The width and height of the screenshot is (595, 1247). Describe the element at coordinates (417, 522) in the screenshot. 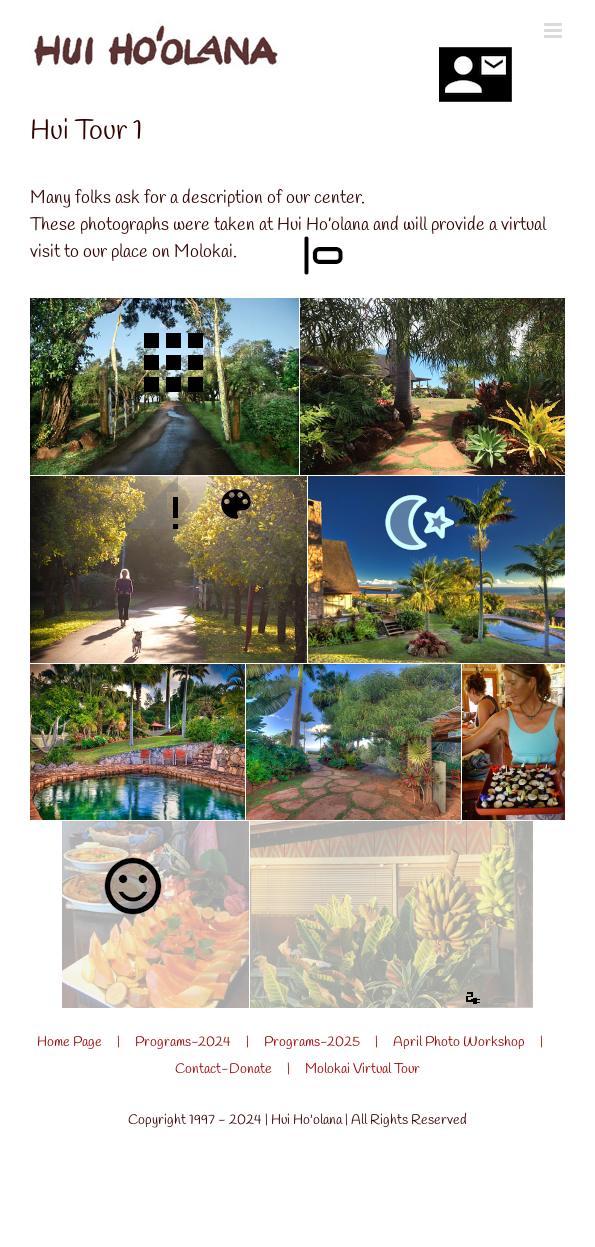

I see `indicates islamic religious content or settings` at that location.